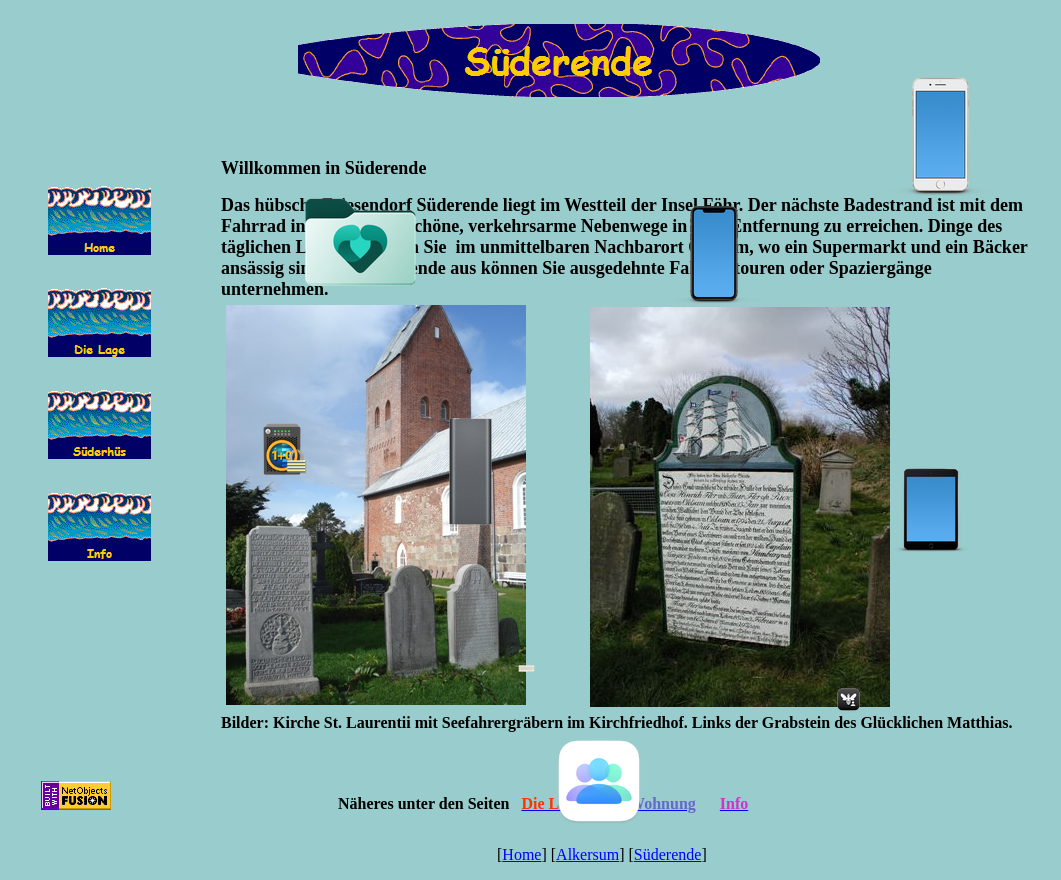 The width and height of the screenshot is (1061, 880). Describe the element at coordinates (470, 473) in the screenshot. I see `iPod nano device connected` at that location.